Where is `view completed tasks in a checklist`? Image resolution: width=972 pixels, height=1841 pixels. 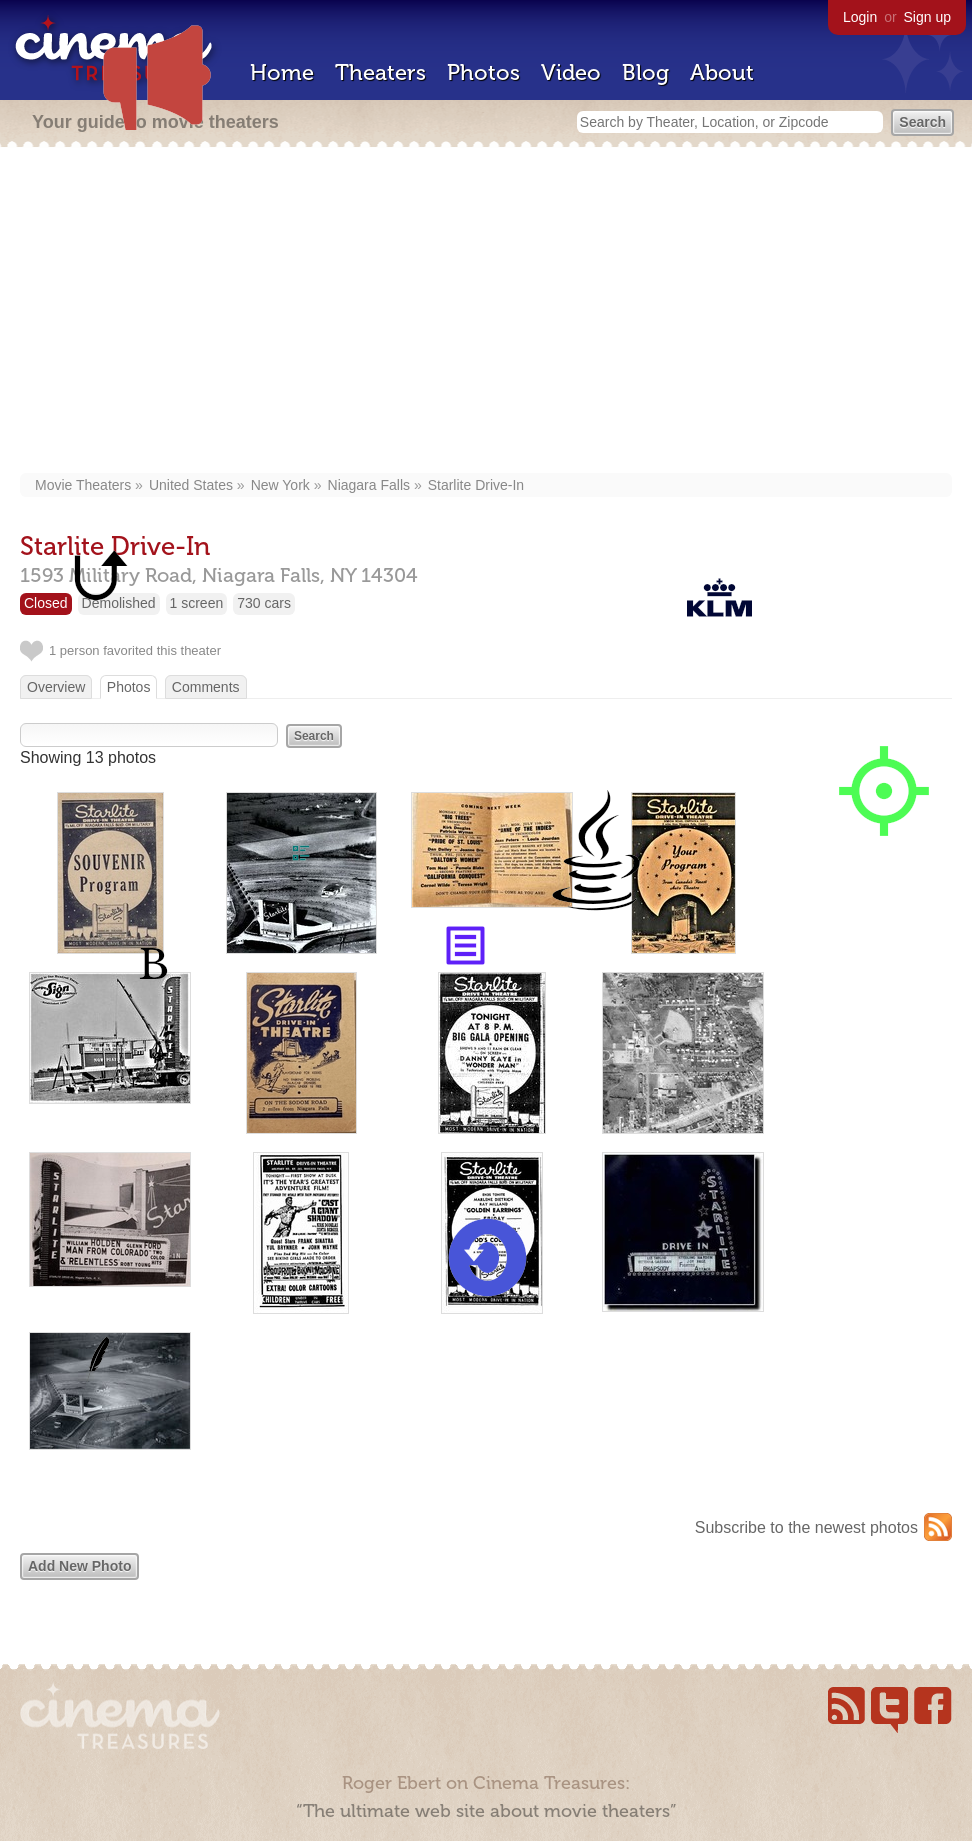
view completed tasks in a checklist is located at coordinates (301, 853).